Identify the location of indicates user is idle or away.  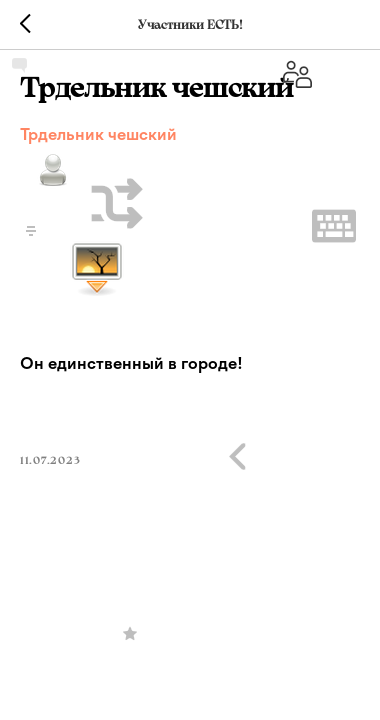
(19, 65).